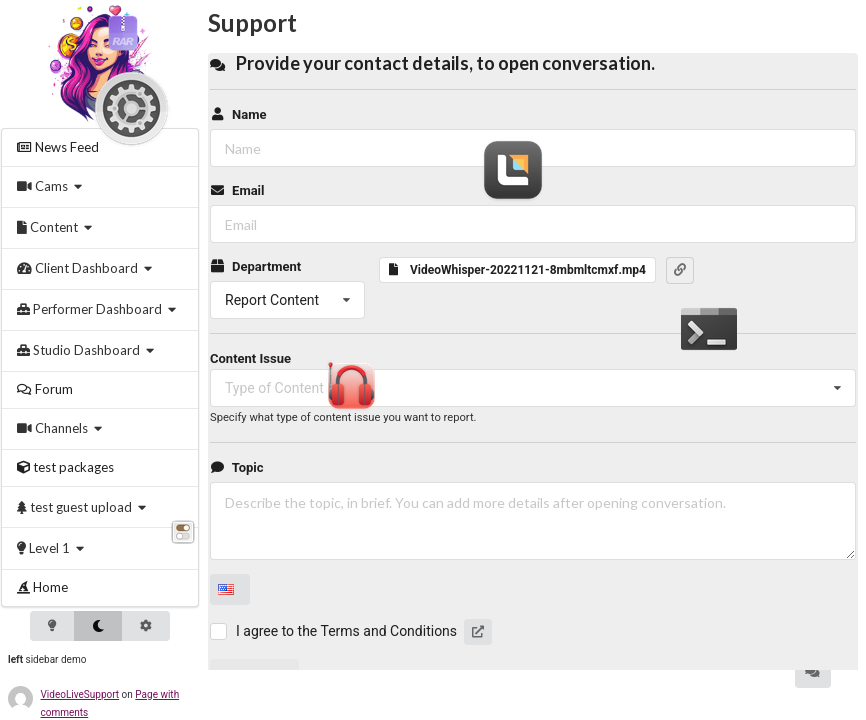 This screenshot has width=866, height=720. I want to click on open system settings, so click(131, 108).